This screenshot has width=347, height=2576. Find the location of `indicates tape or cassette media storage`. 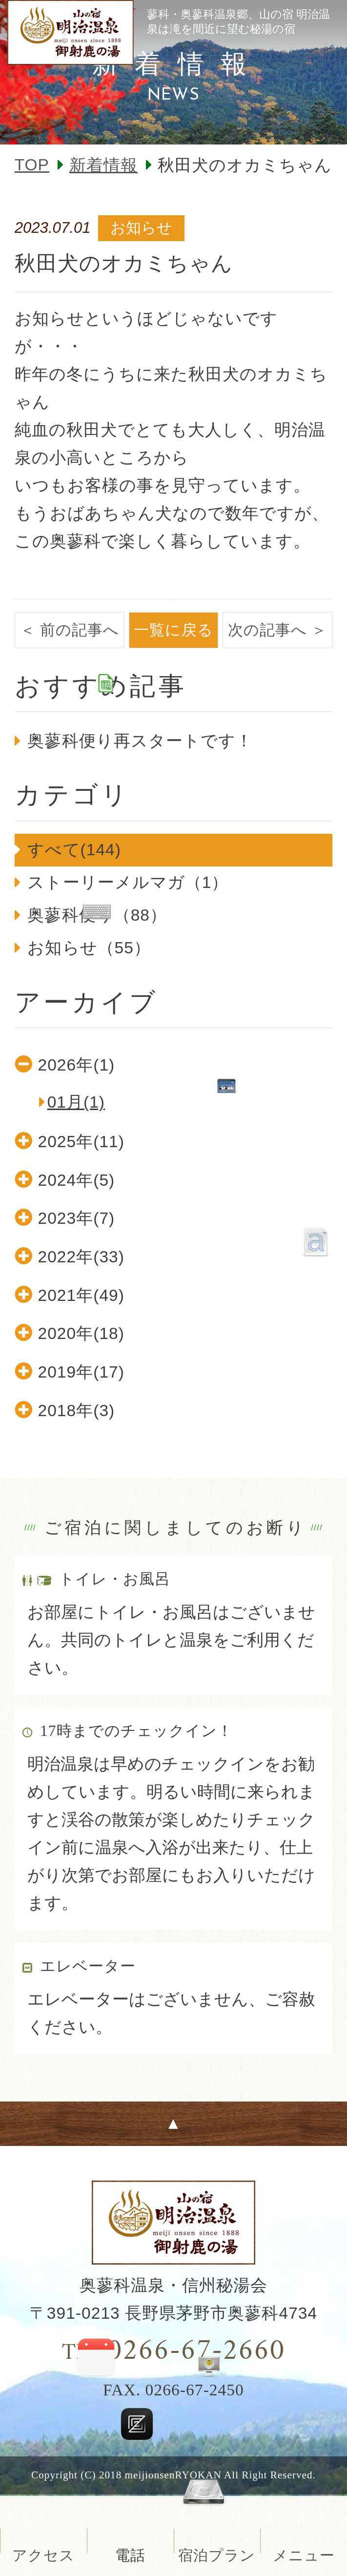

indicates tape or cassette media storage is located at coordinates (226, 1087).